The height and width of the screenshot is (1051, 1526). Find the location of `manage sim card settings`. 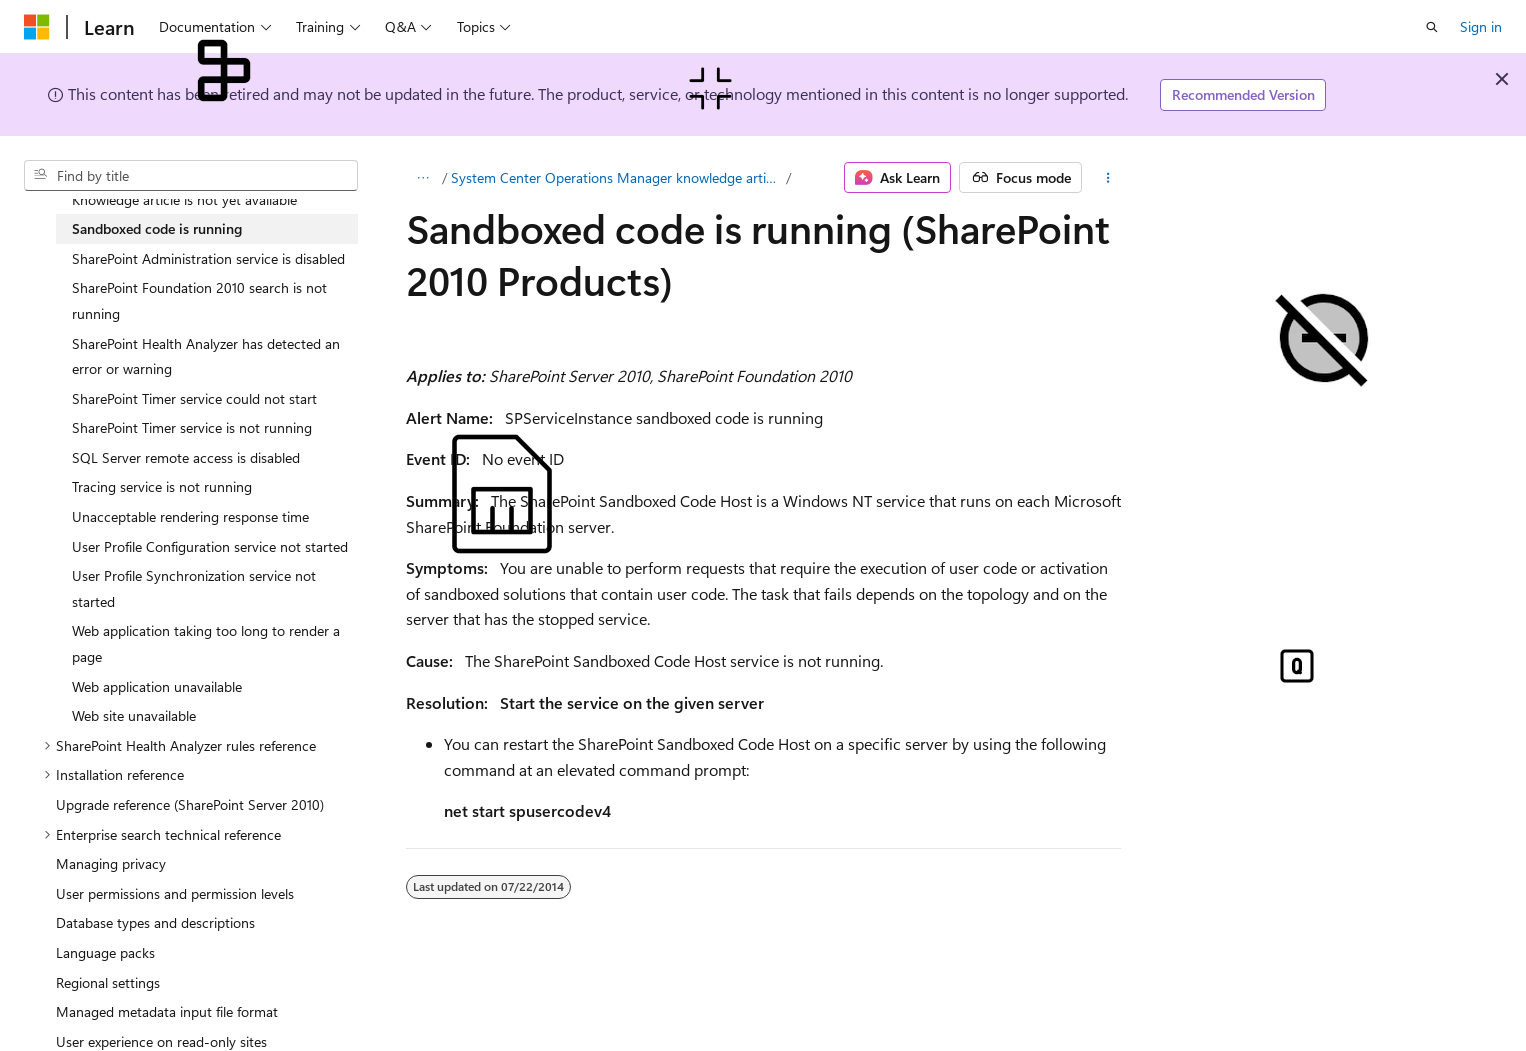

manage sim card settings is located at coordinates (502, 494).